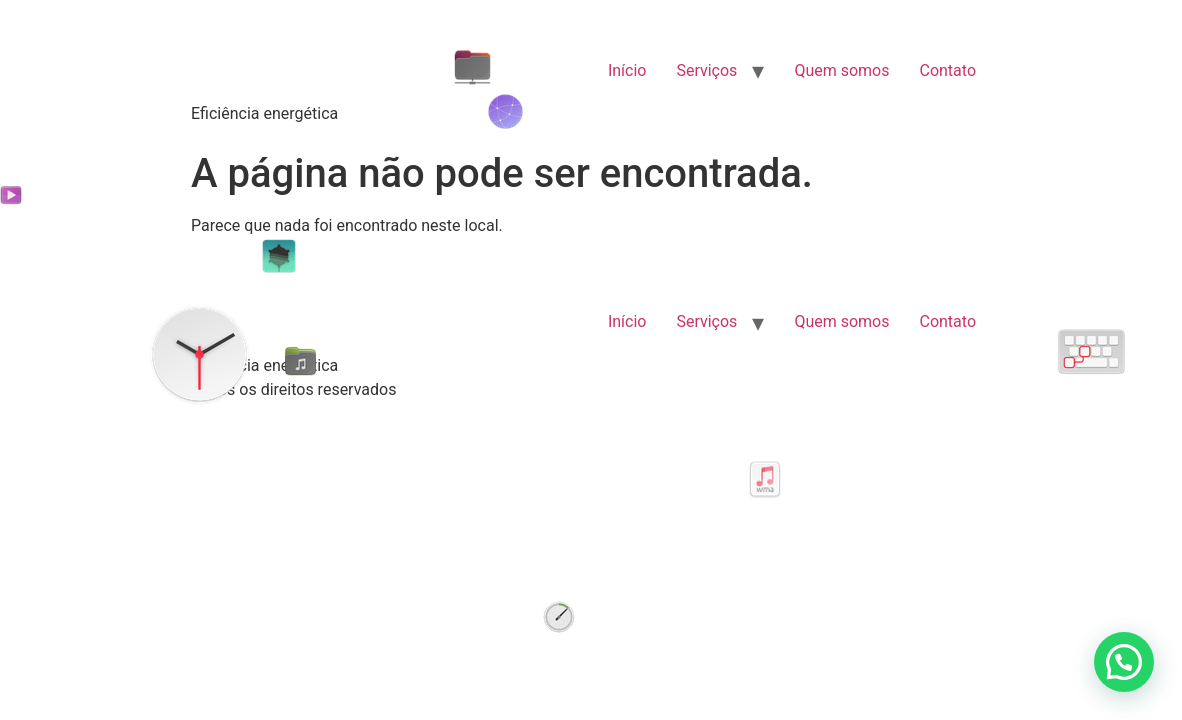  What do you see at coordinates (300, 360) in the screenshot?
I see `open your music folder` at bounding box center [300, 360].